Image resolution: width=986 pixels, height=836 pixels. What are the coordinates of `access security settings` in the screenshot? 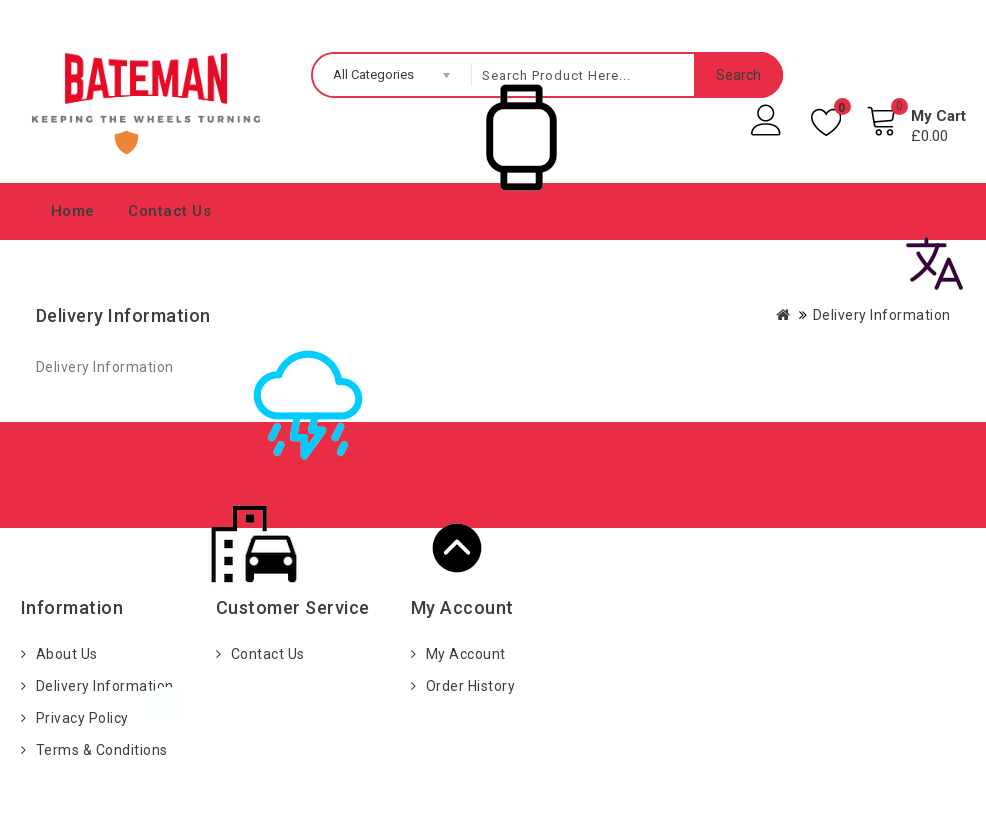 It's located at (126, 142).